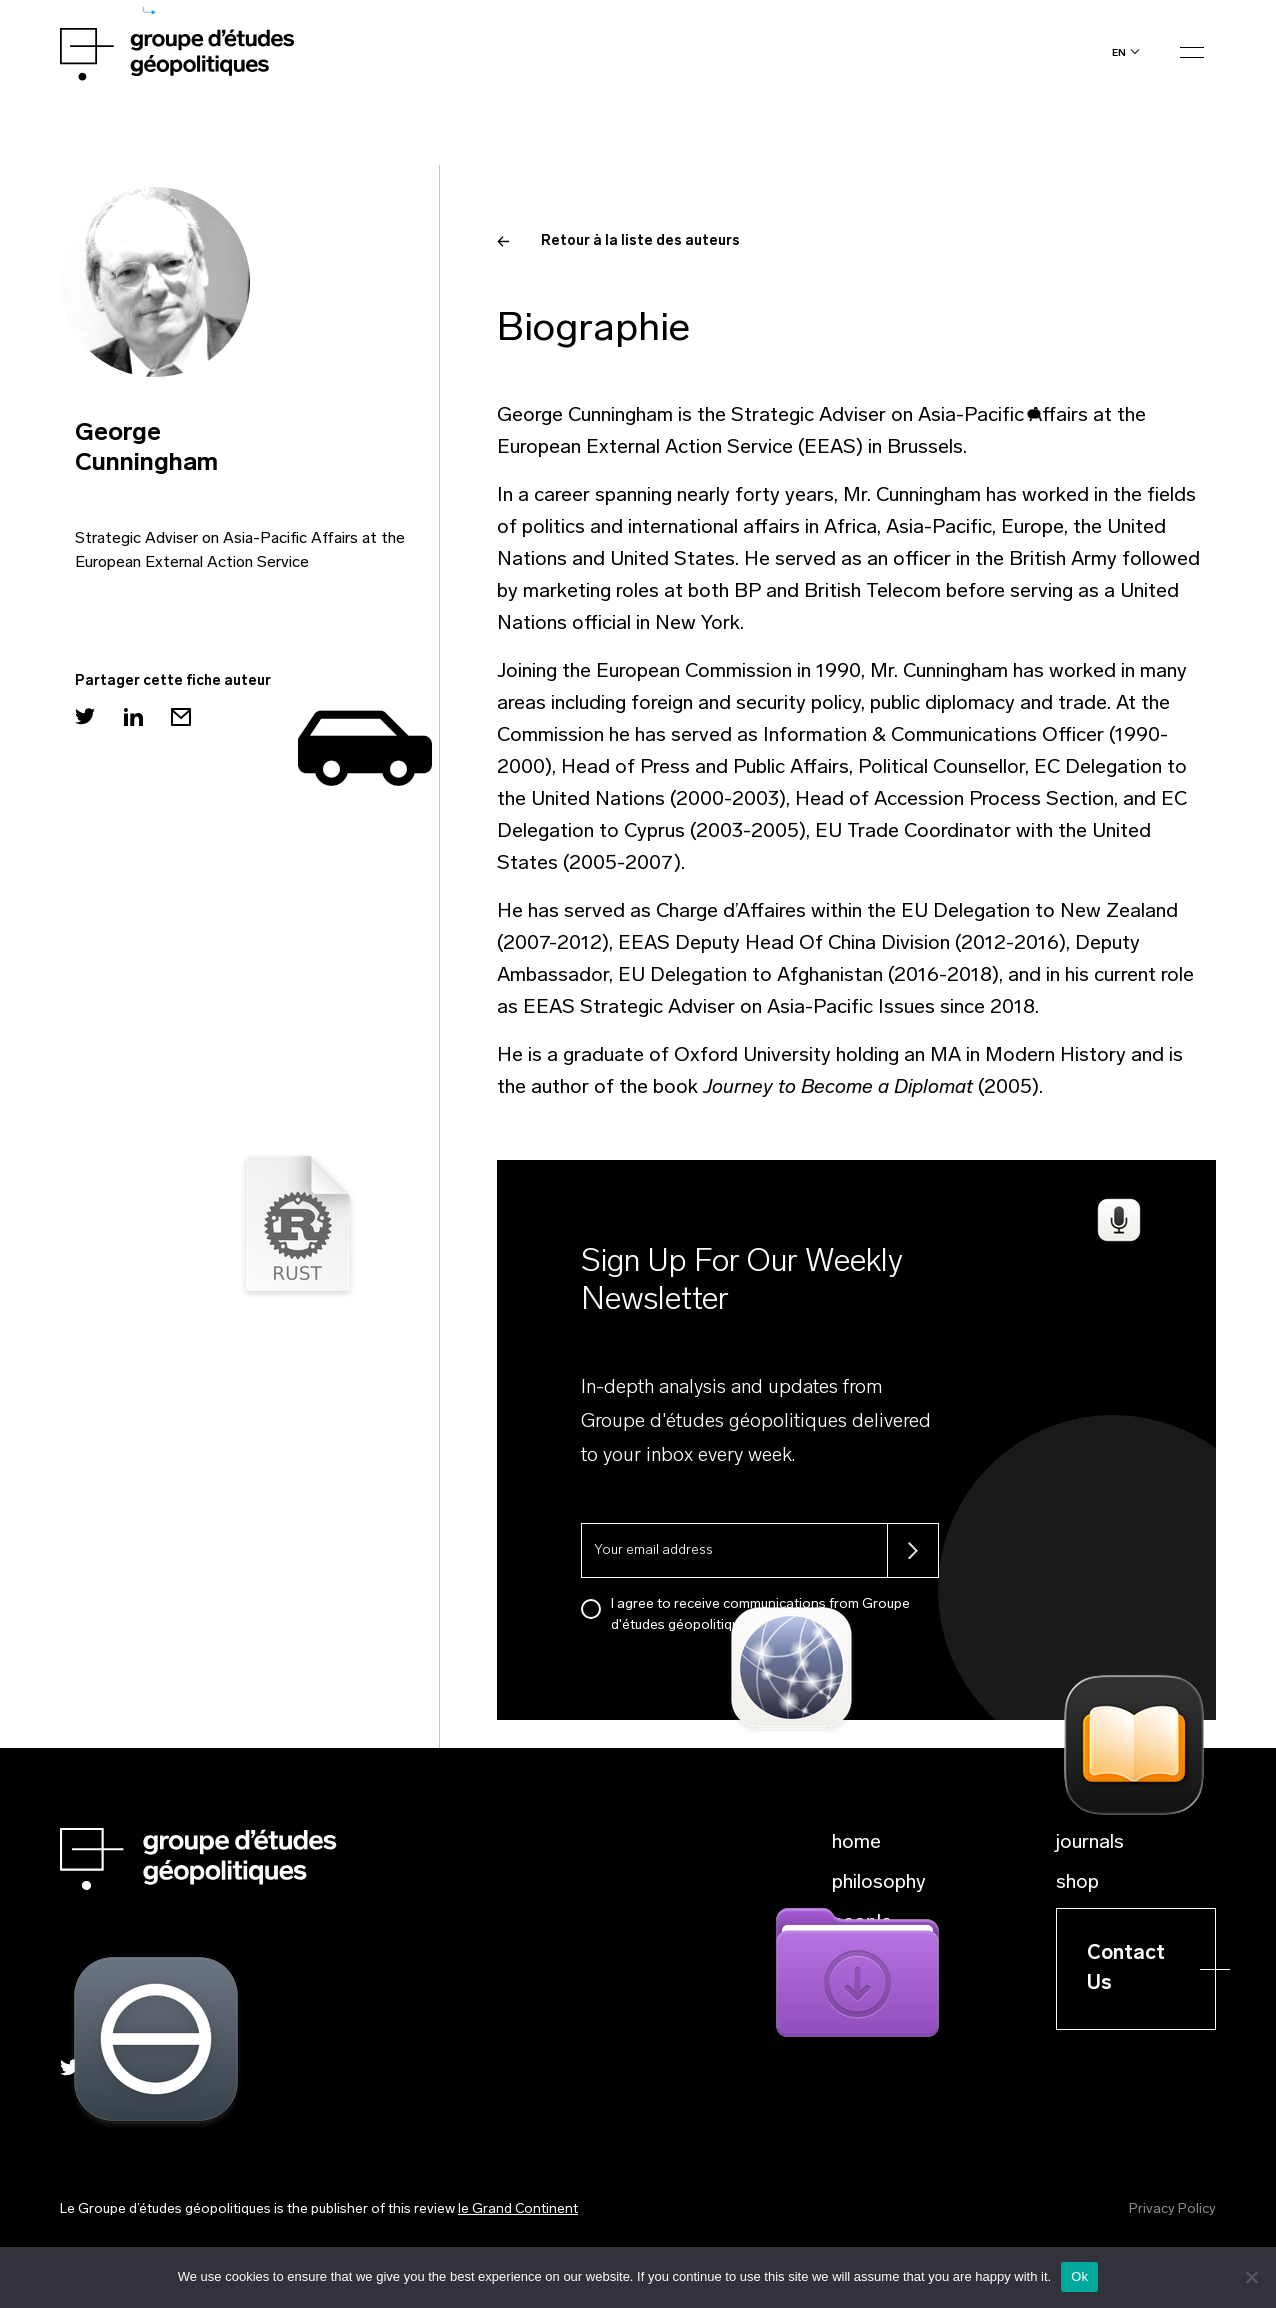 The height and width of the screenshot is (2308, 1276). Describe the element at coordinates (365, 744) in the screenshot. I see `access vehicle or car-related settings` at that location.